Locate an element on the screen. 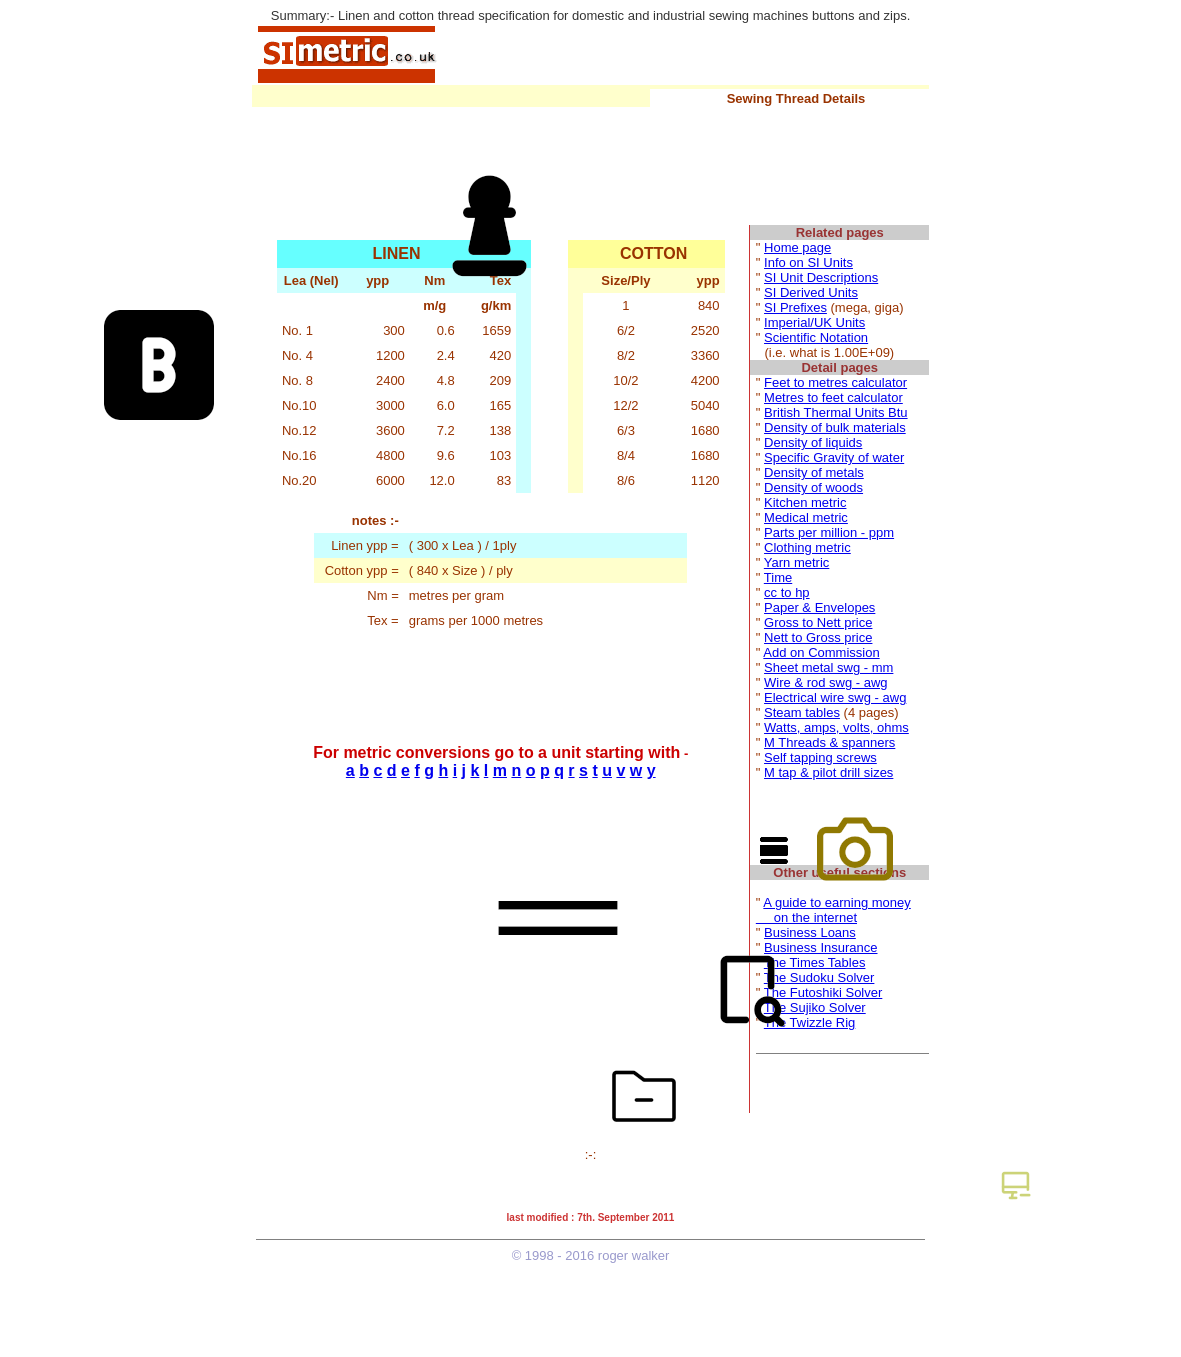  play chess or access chess game is located at coordinates (489, 228).